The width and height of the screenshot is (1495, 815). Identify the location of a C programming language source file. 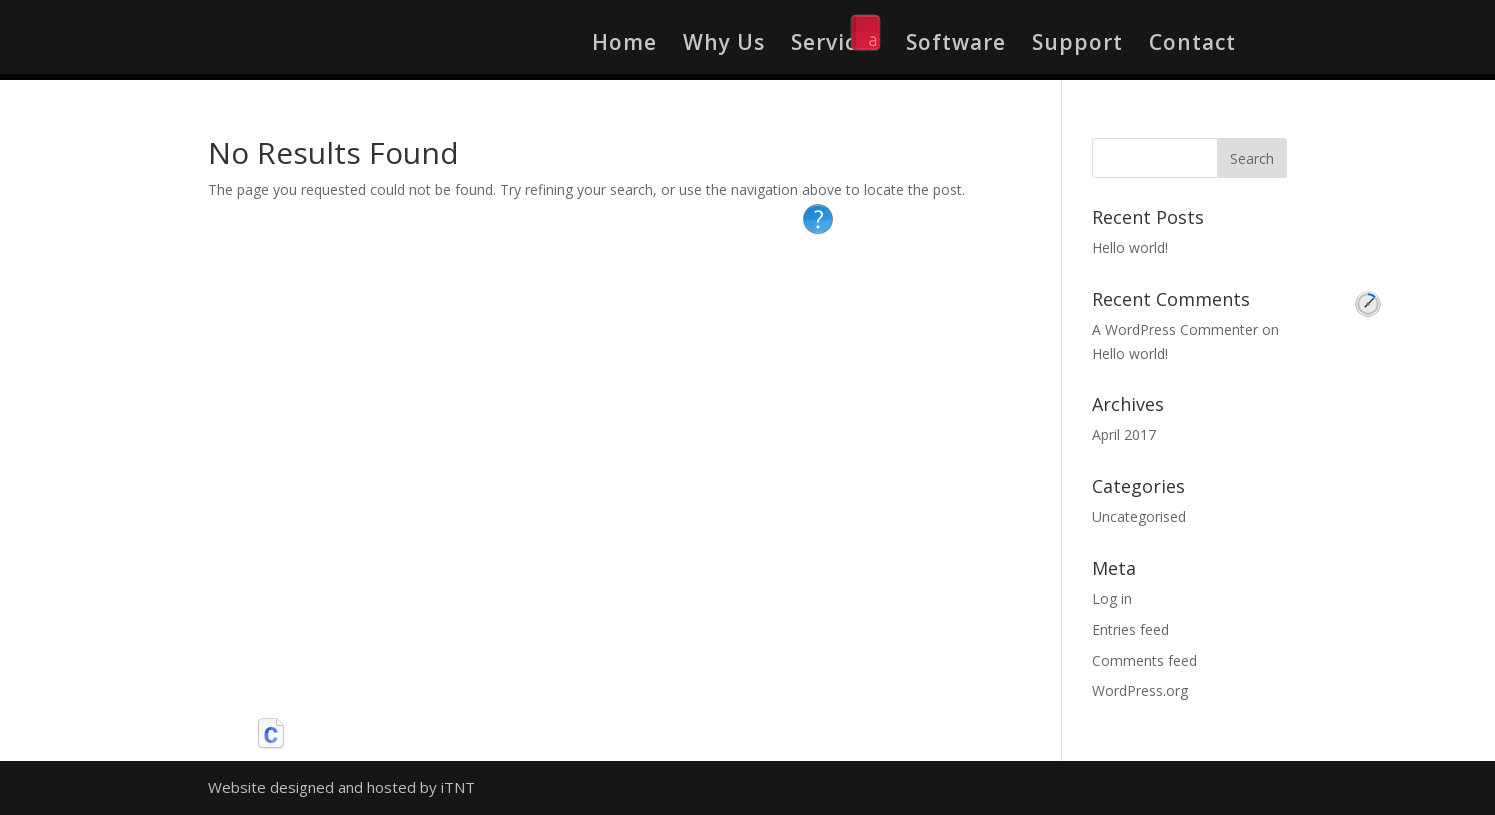
(271, 733).